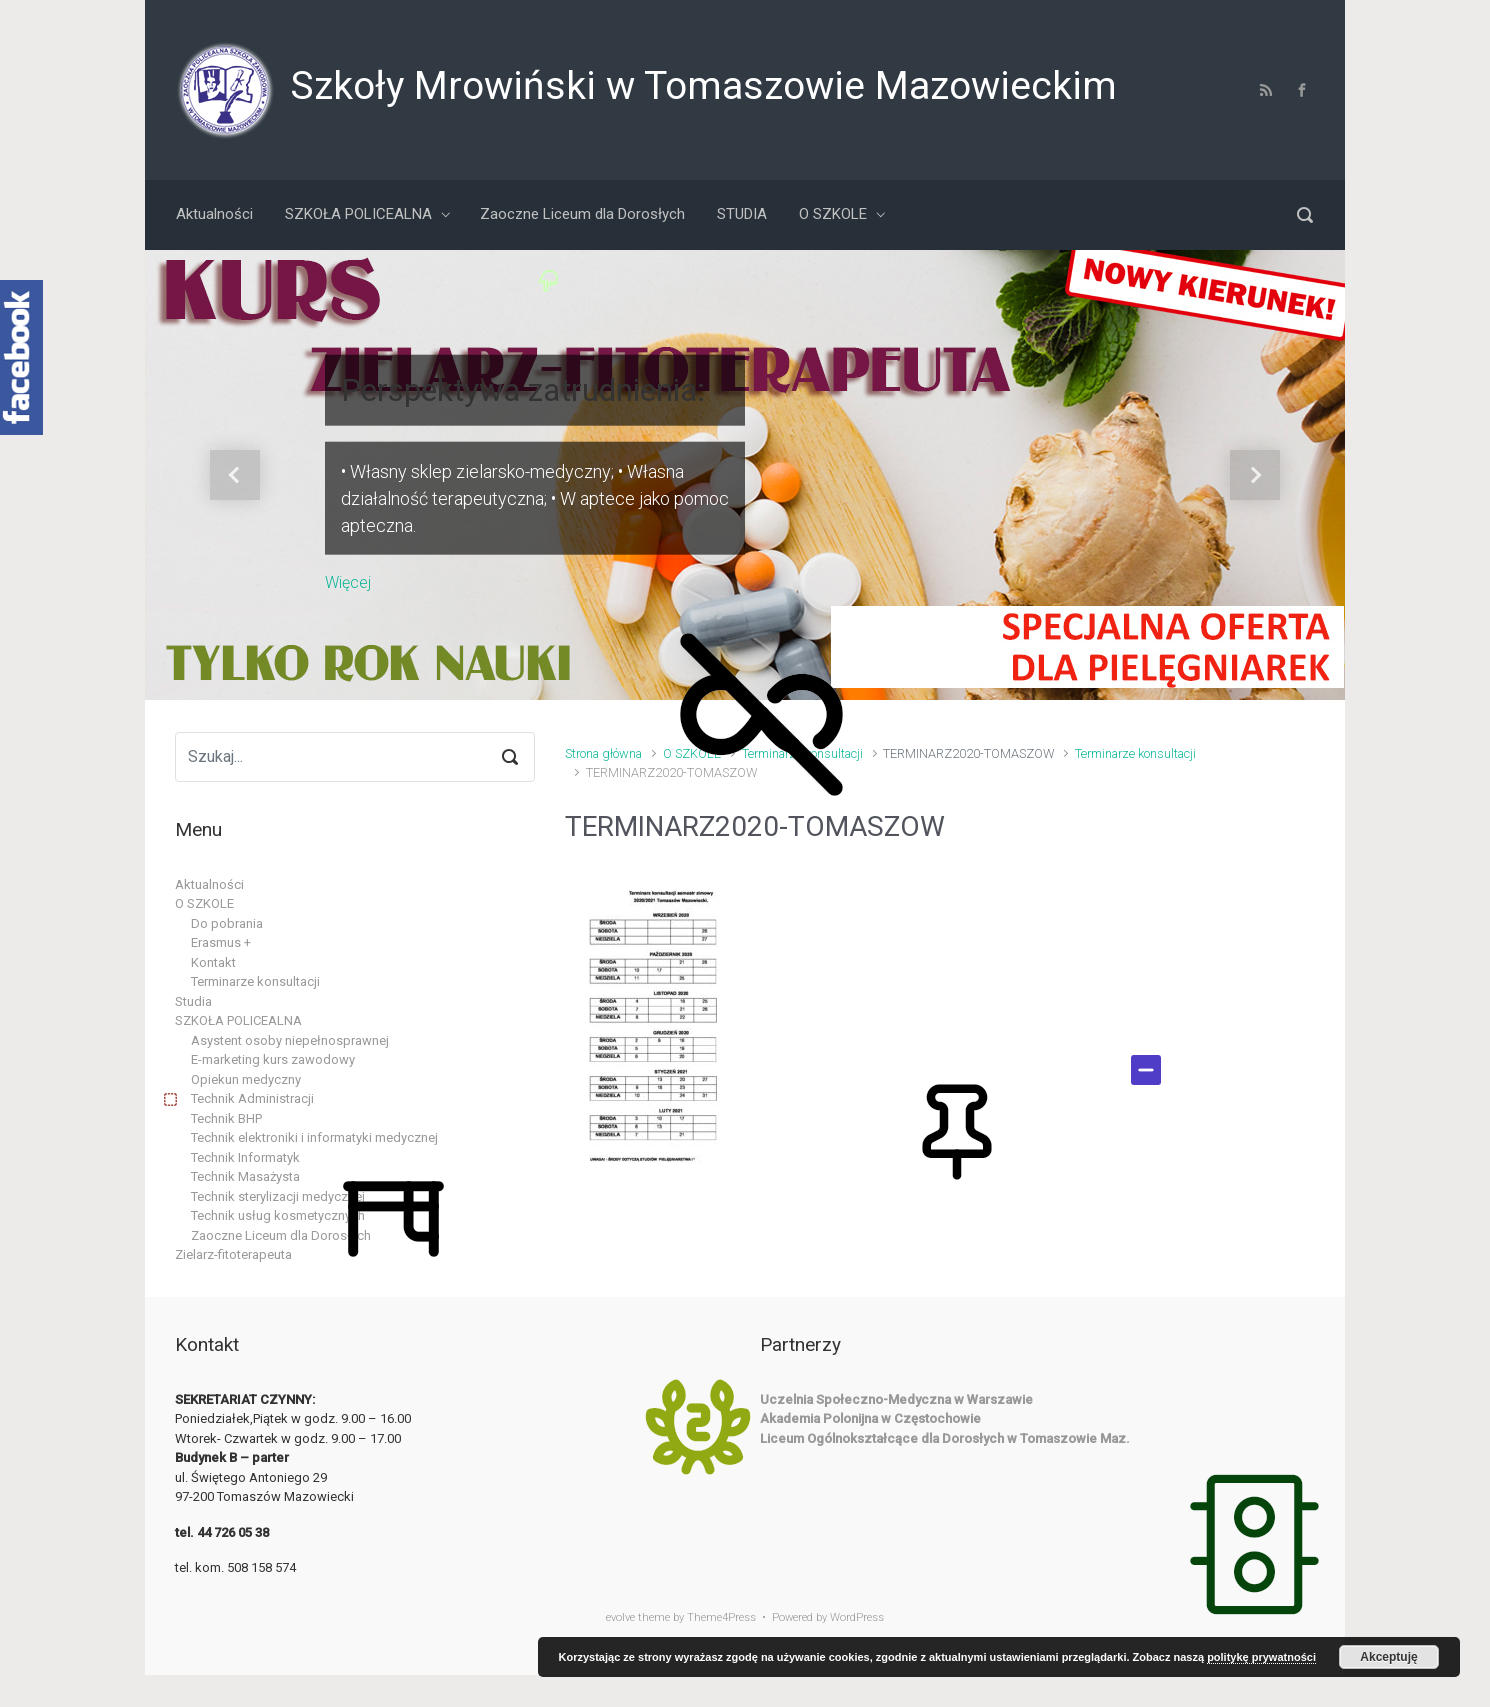 Image resolution: width=1490 pixels, height=1707 pixels. I want to click on disable infinite scroll or loop mode, so click(761, 714).